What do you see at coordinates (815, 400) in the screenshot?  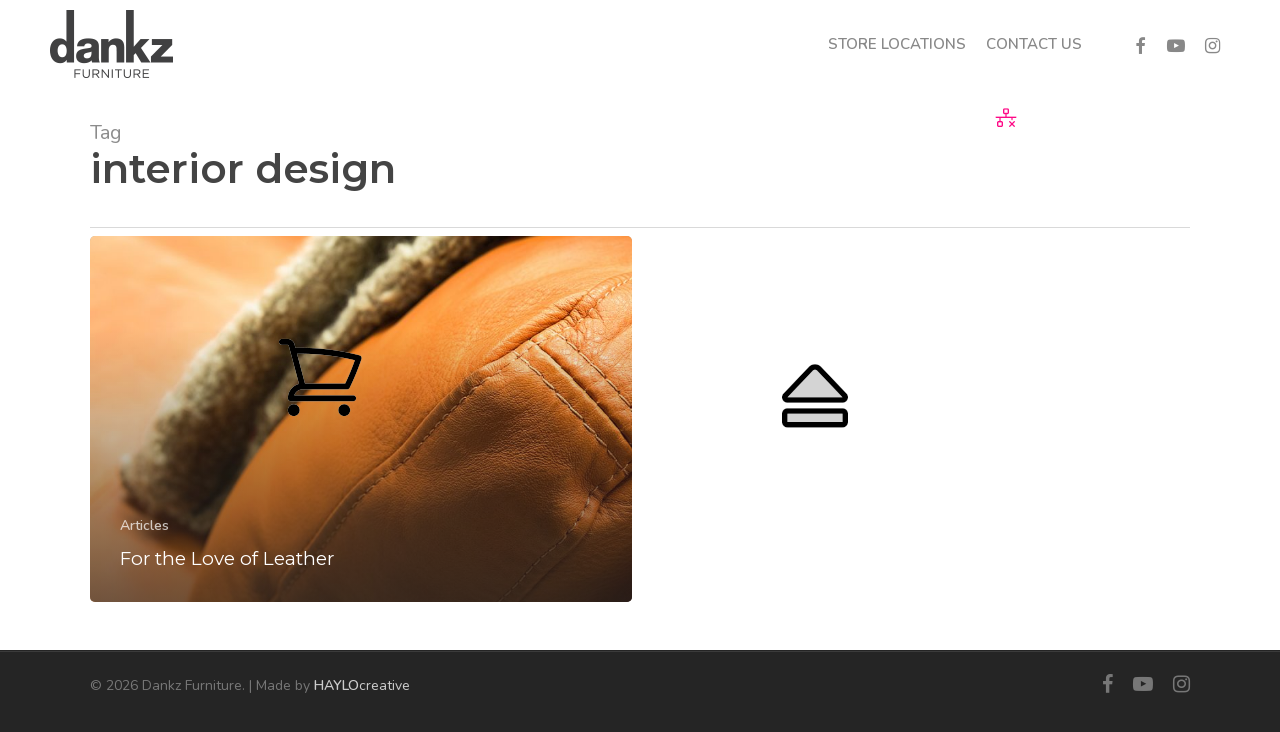 I see `eject media or disc` at bounding box center [815, 400].